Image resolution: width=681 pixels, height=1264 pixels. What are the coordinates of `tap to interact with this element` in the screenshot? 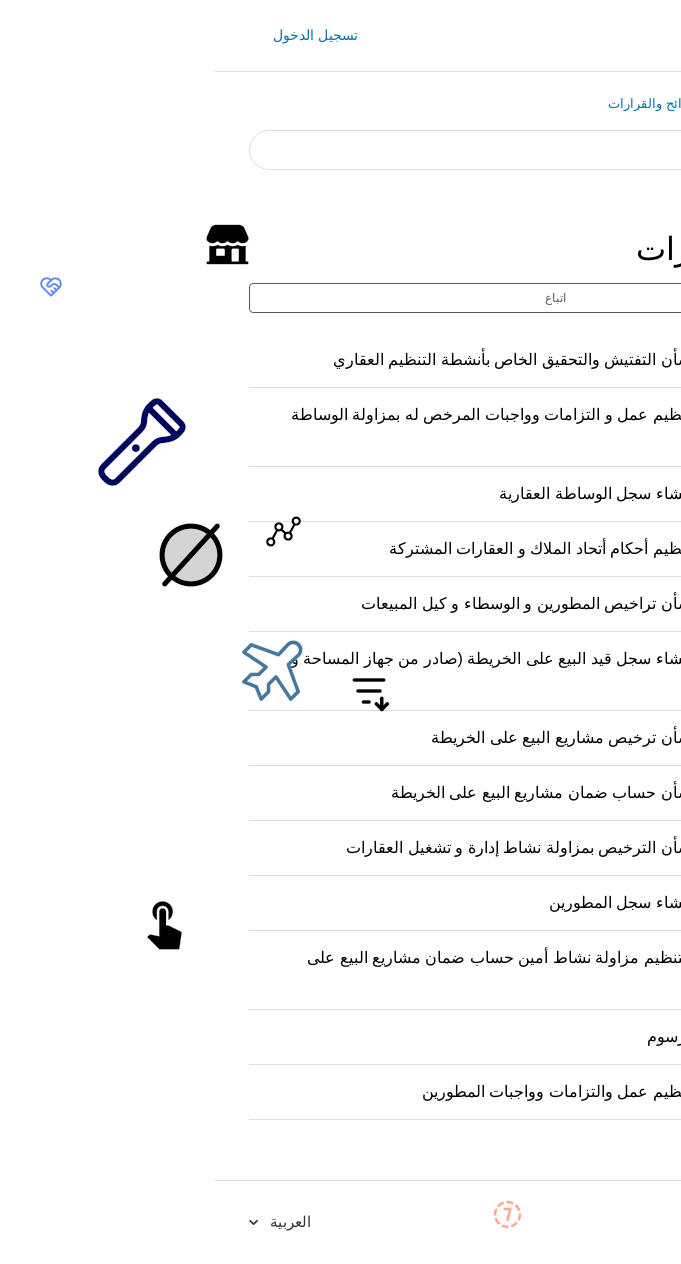 It's located at (165, 926).